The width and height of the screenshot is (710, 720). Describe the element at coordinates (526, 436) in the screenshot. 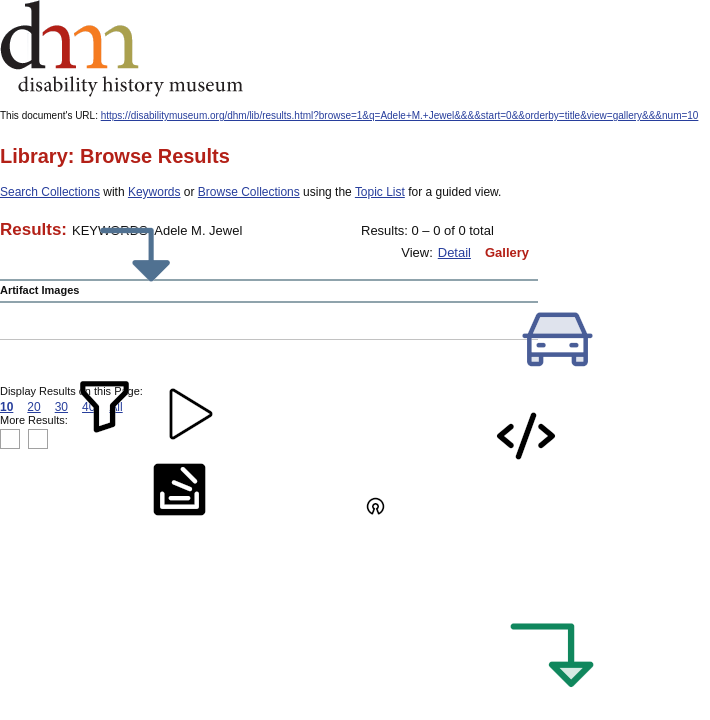

I see `view or edit source code` at that location.